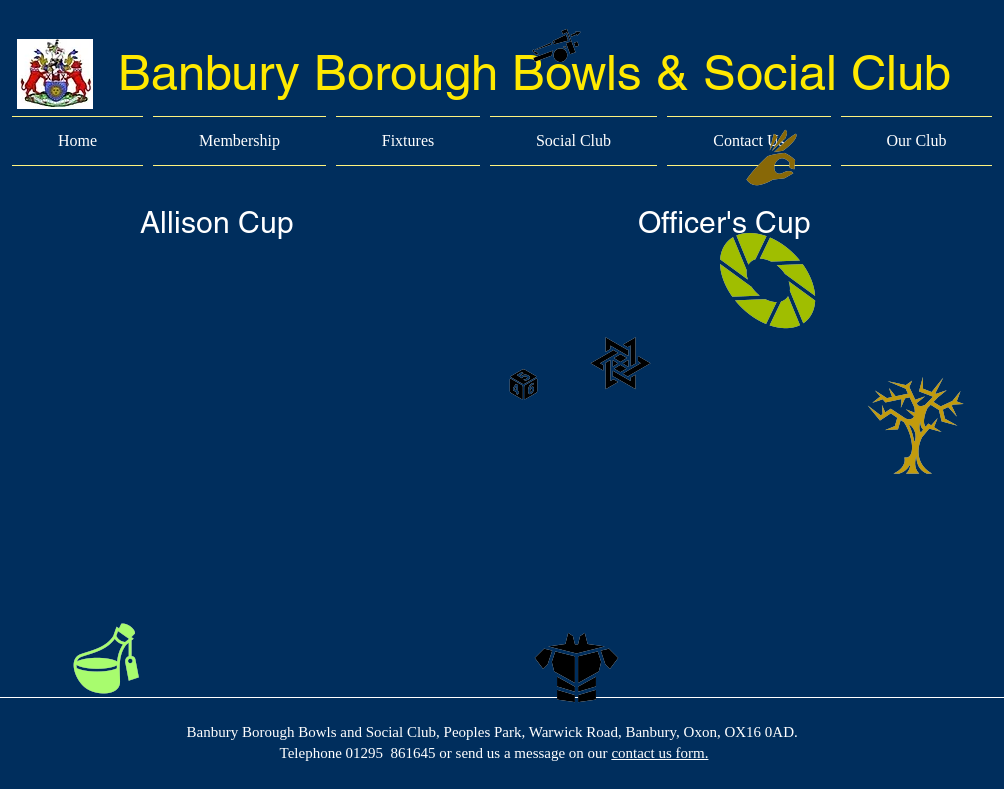 The image size is (1004, 789). Describe the element at coordinates (620, 363) in the screenshot. I see `decorative geometric star emblem or badge` at that location.